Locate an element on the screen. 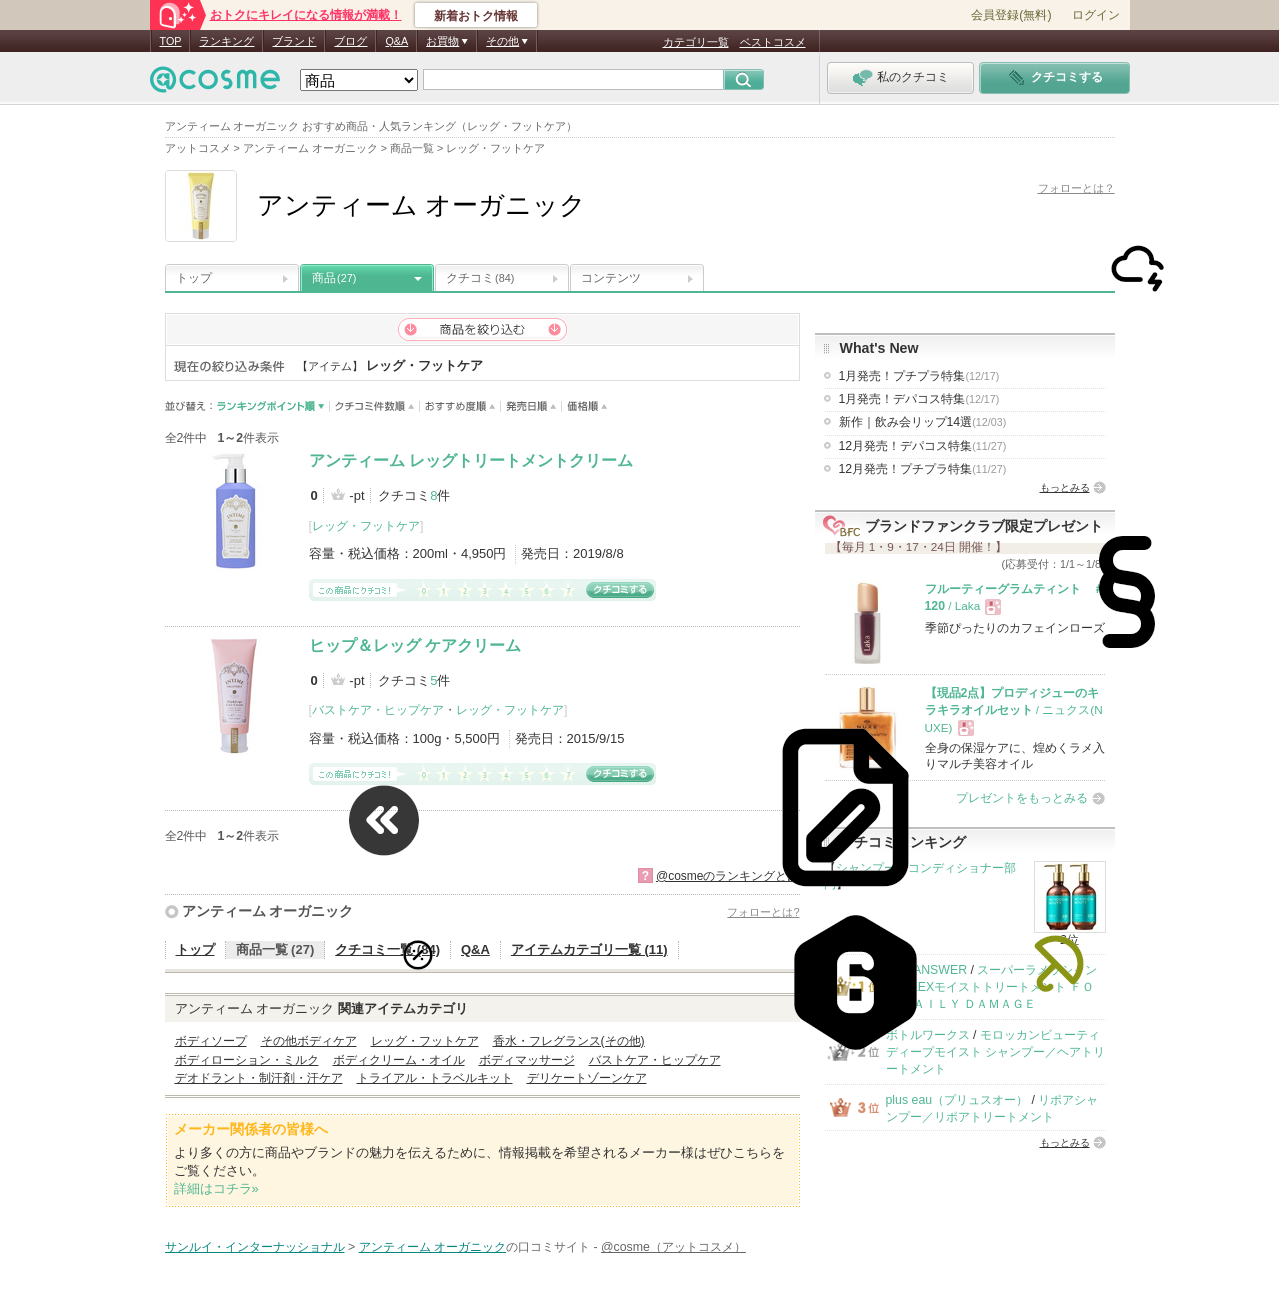 The image size is (1279, 1292). go back to previous section is located at coordinates (384, 820).